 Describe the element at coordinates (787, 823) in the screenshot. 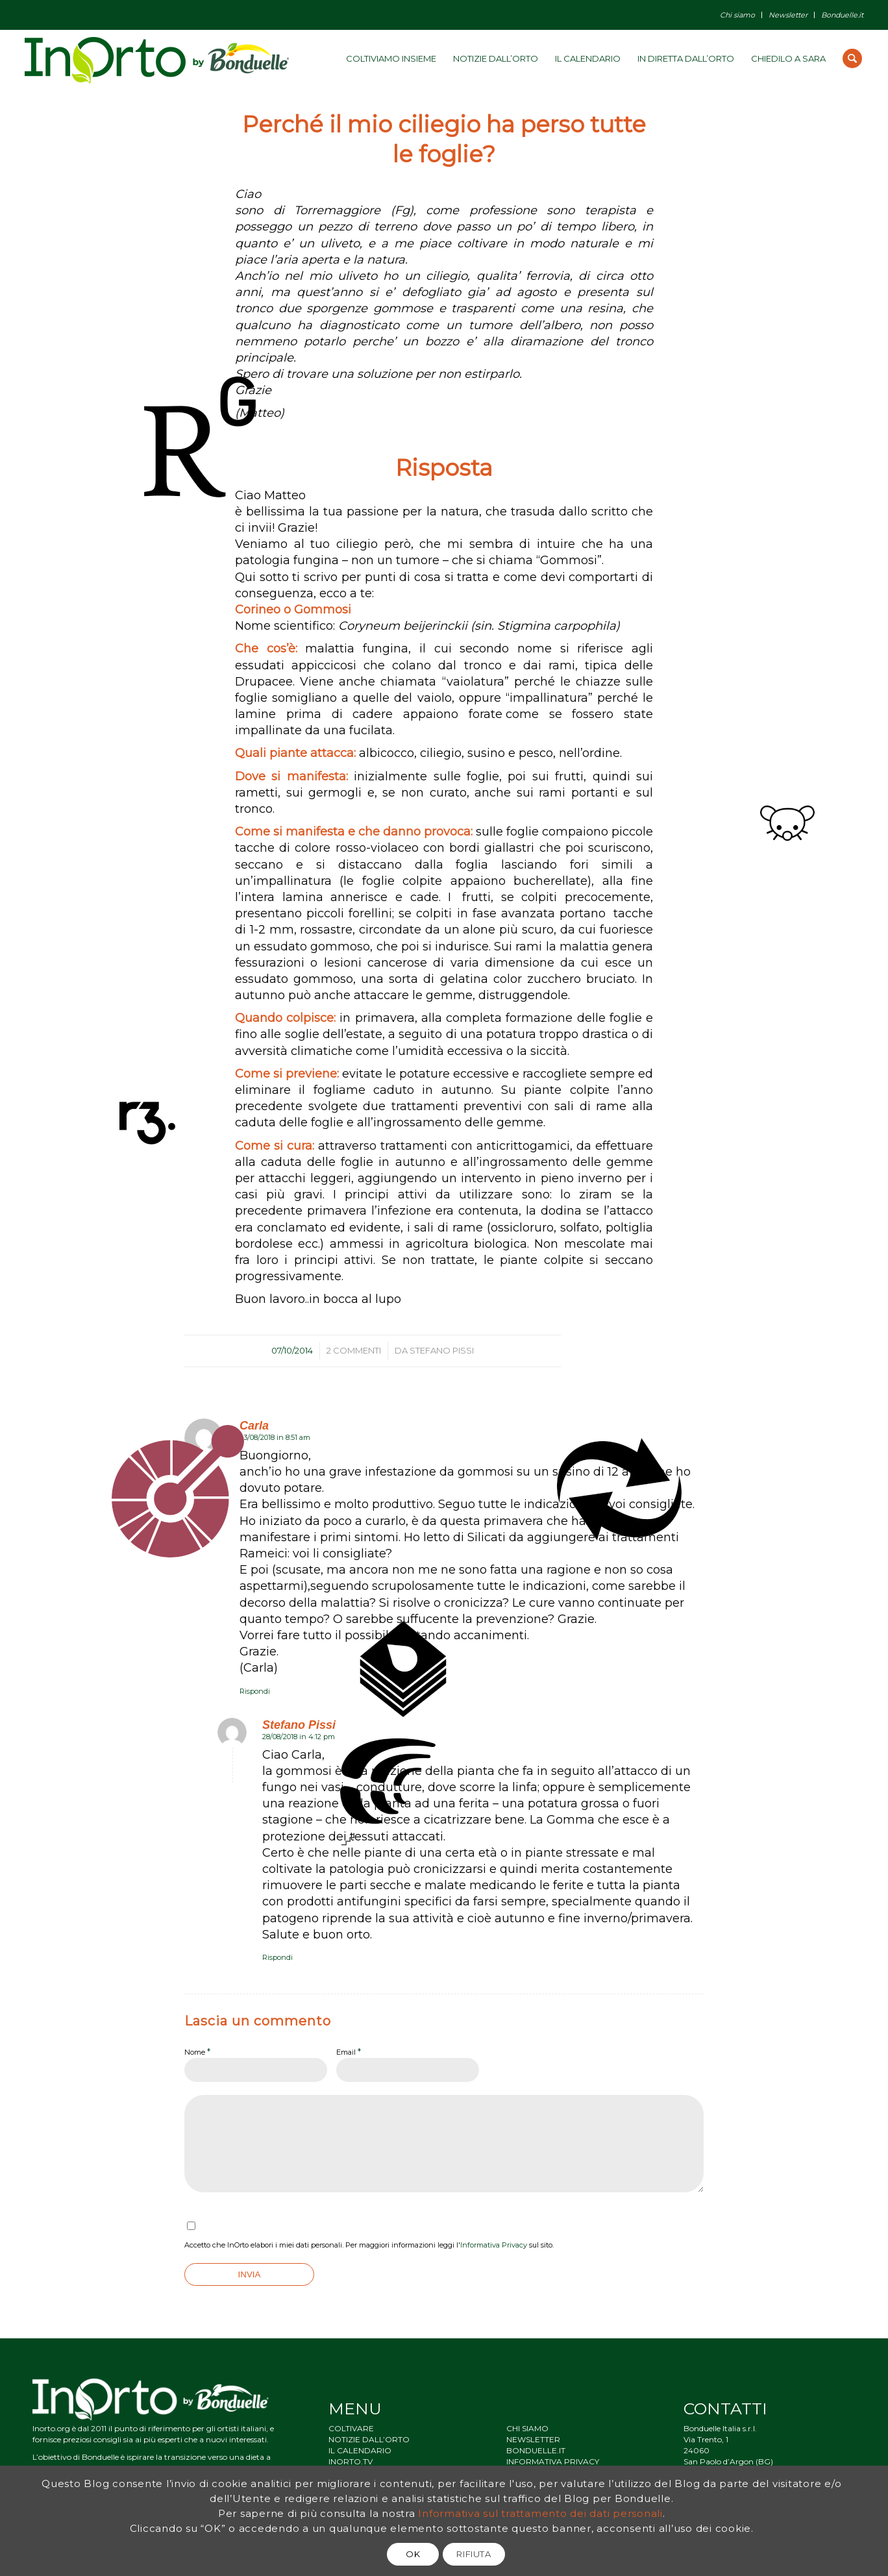

I see `open the Lemmy app` at that location.